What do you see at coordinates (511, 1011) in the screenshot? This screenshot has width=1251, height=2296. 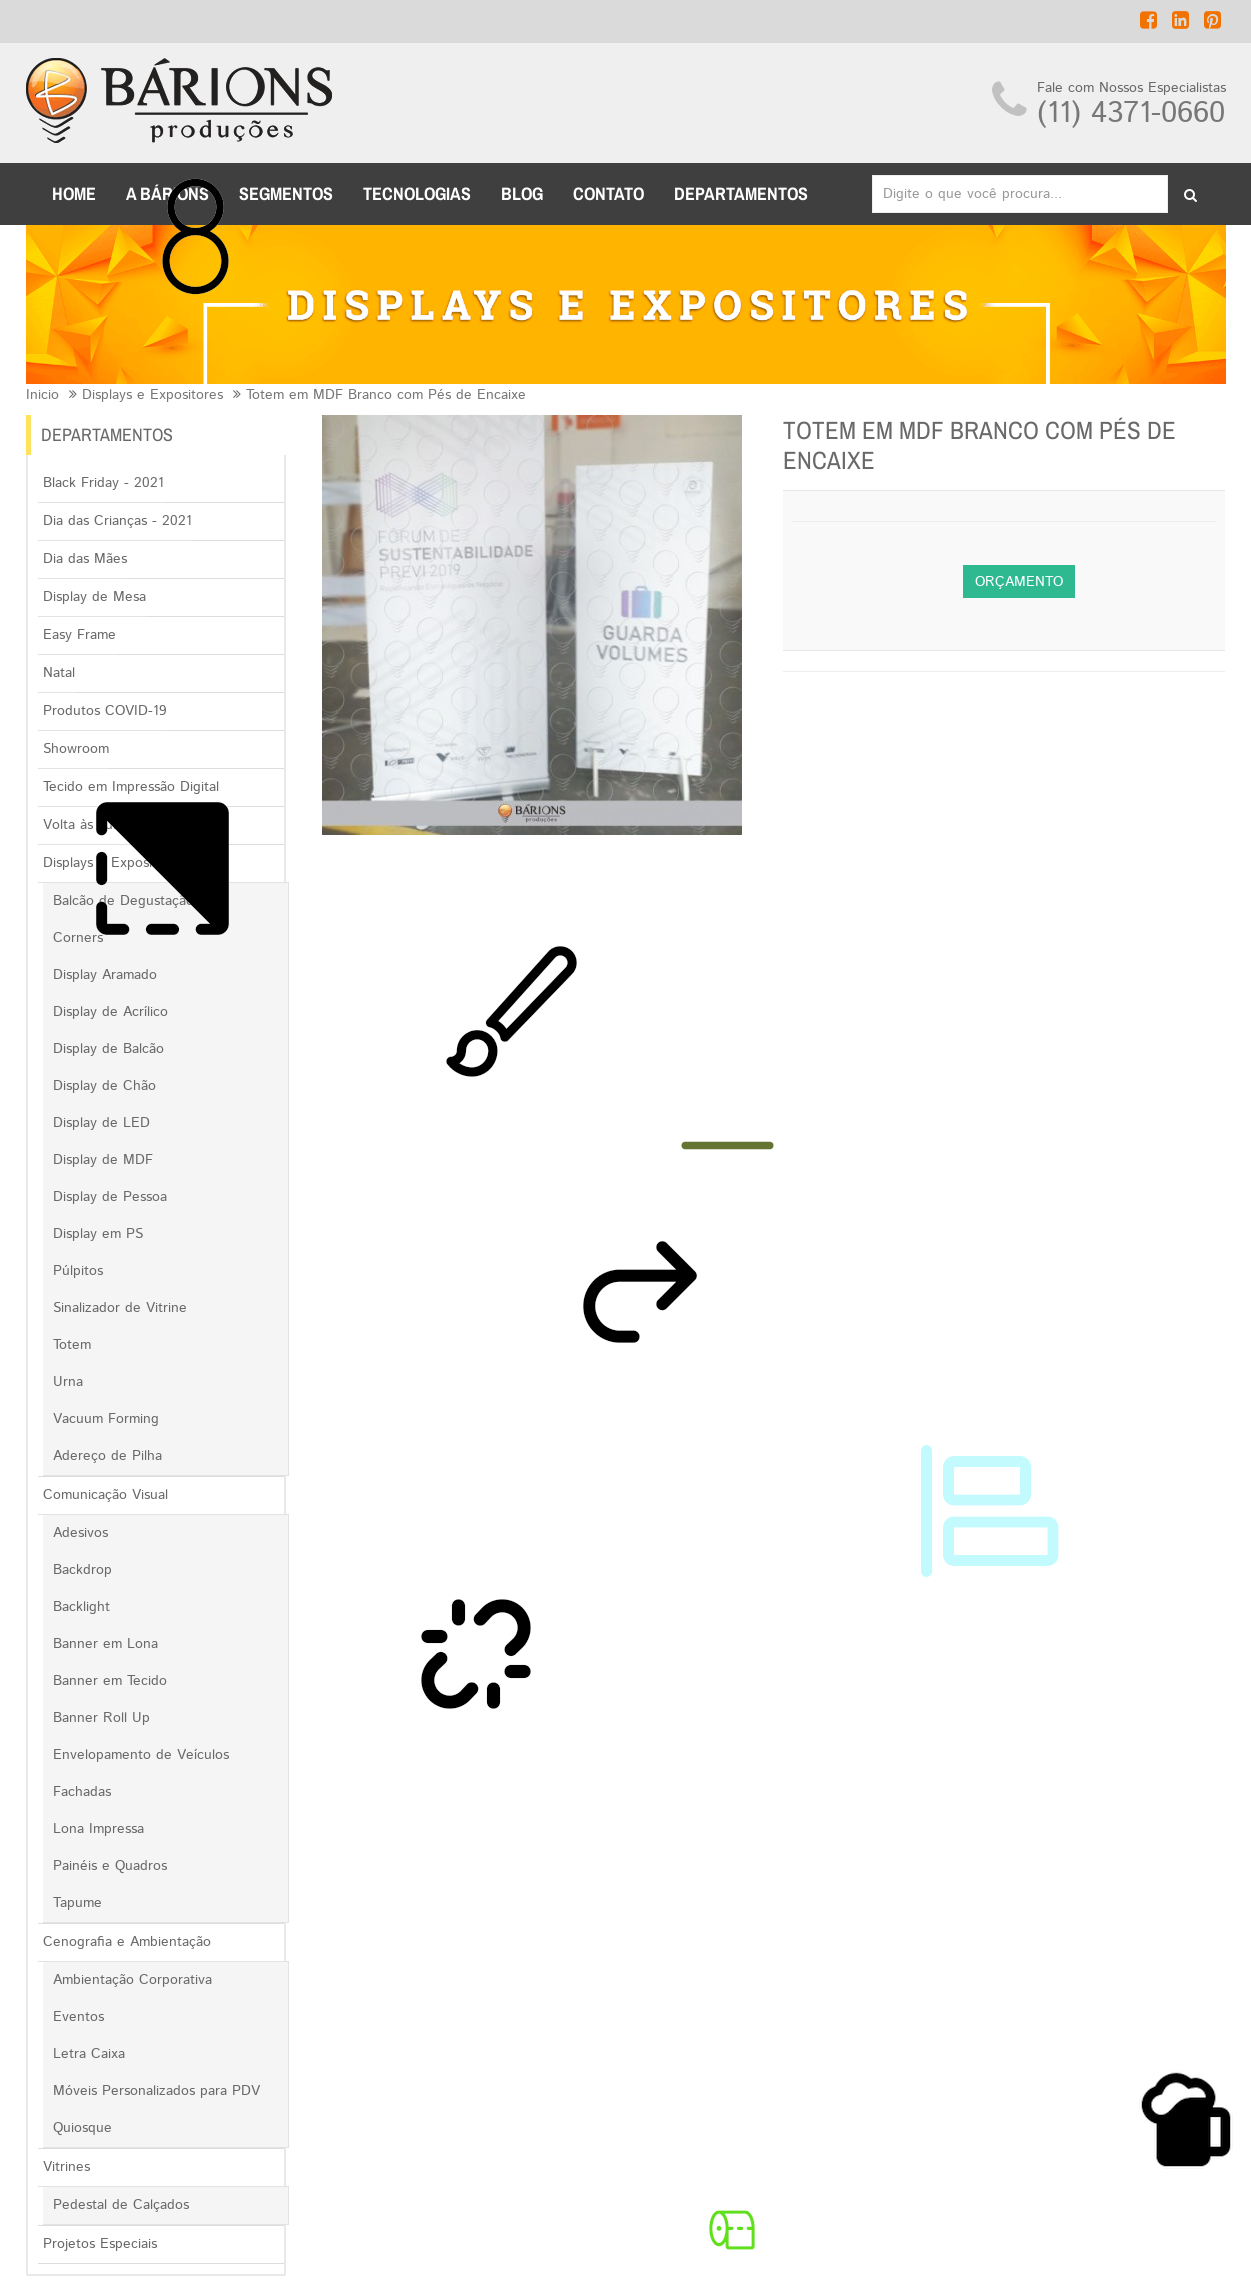 I see `access drawing or painting tools` at bounding box center [511, 1011].